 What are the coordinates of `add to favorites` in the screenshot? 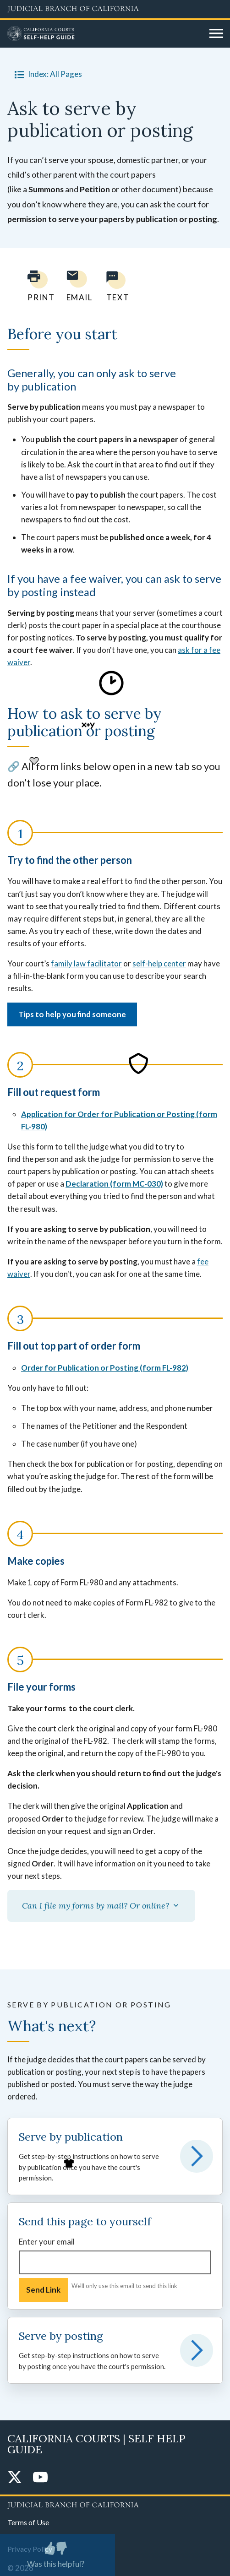 It's located at (34, 760).